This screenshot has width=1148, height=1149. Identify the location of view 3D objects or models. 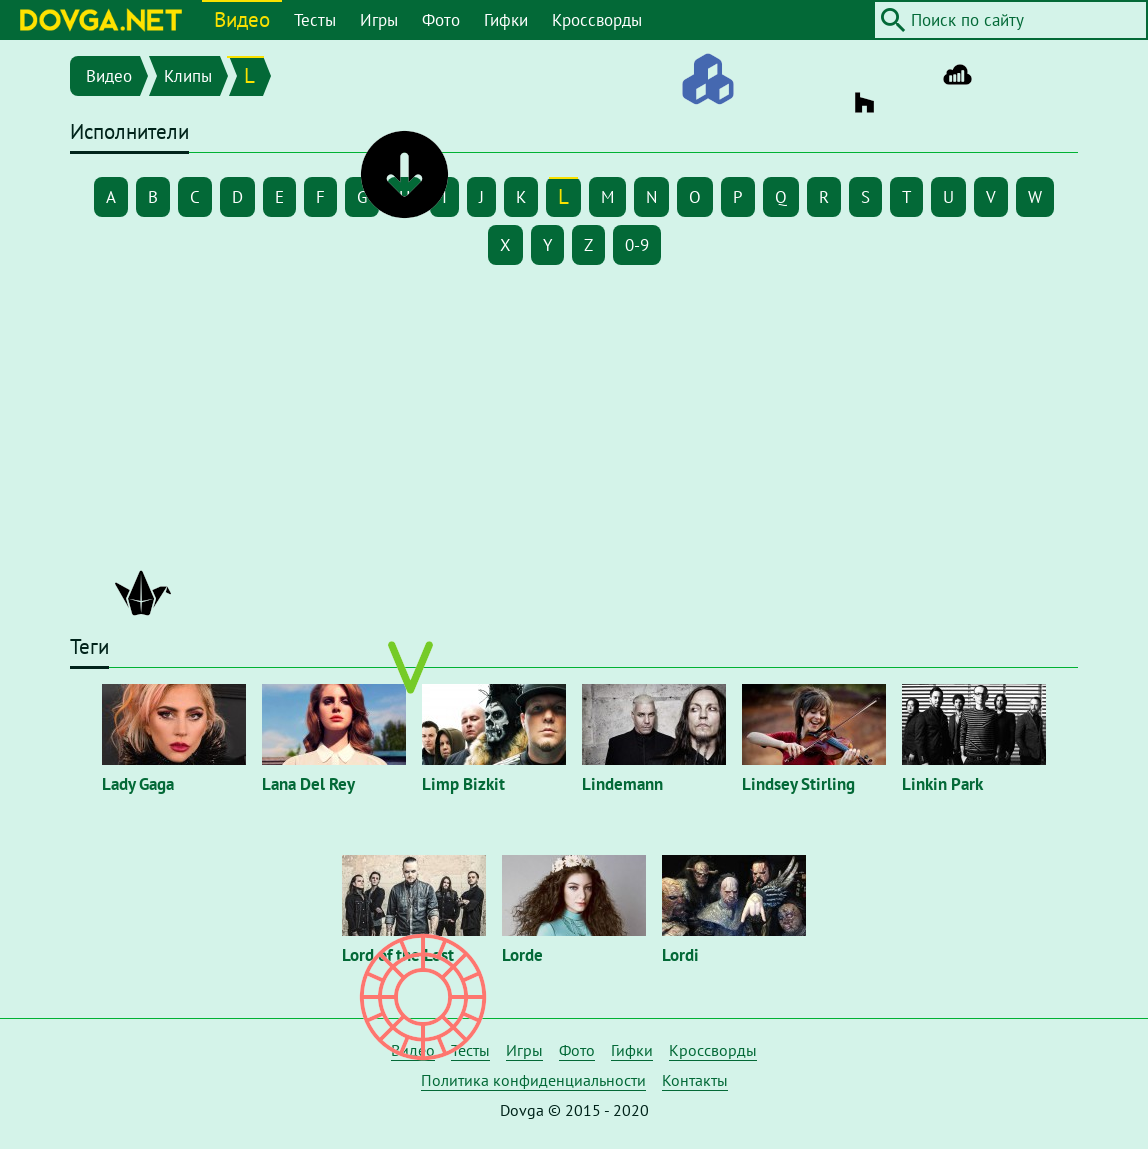
(708, 80).